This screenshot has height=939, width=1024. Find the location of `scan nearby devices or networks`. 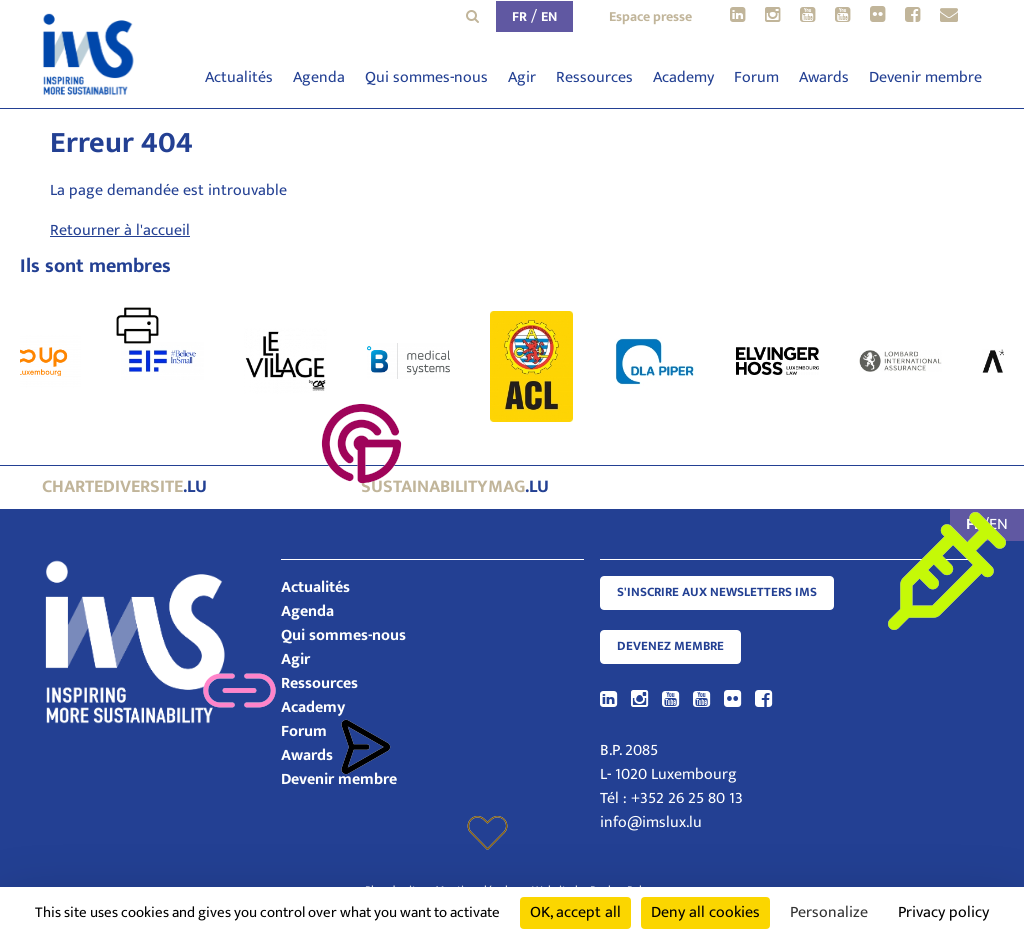

scan nearby devices or networks is located at coordinates (361, 443).